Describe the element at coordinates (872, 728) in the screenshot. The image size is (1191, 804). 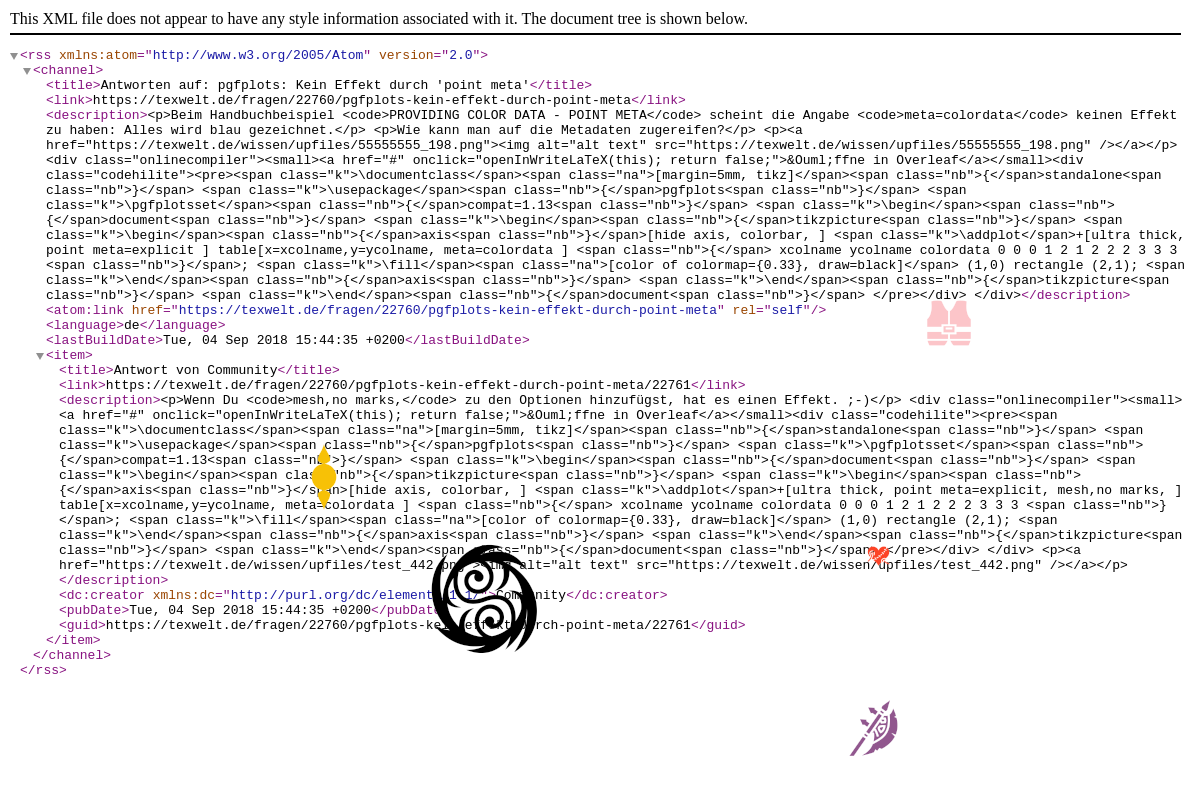
I see `select warrior or berserker class` at that location.